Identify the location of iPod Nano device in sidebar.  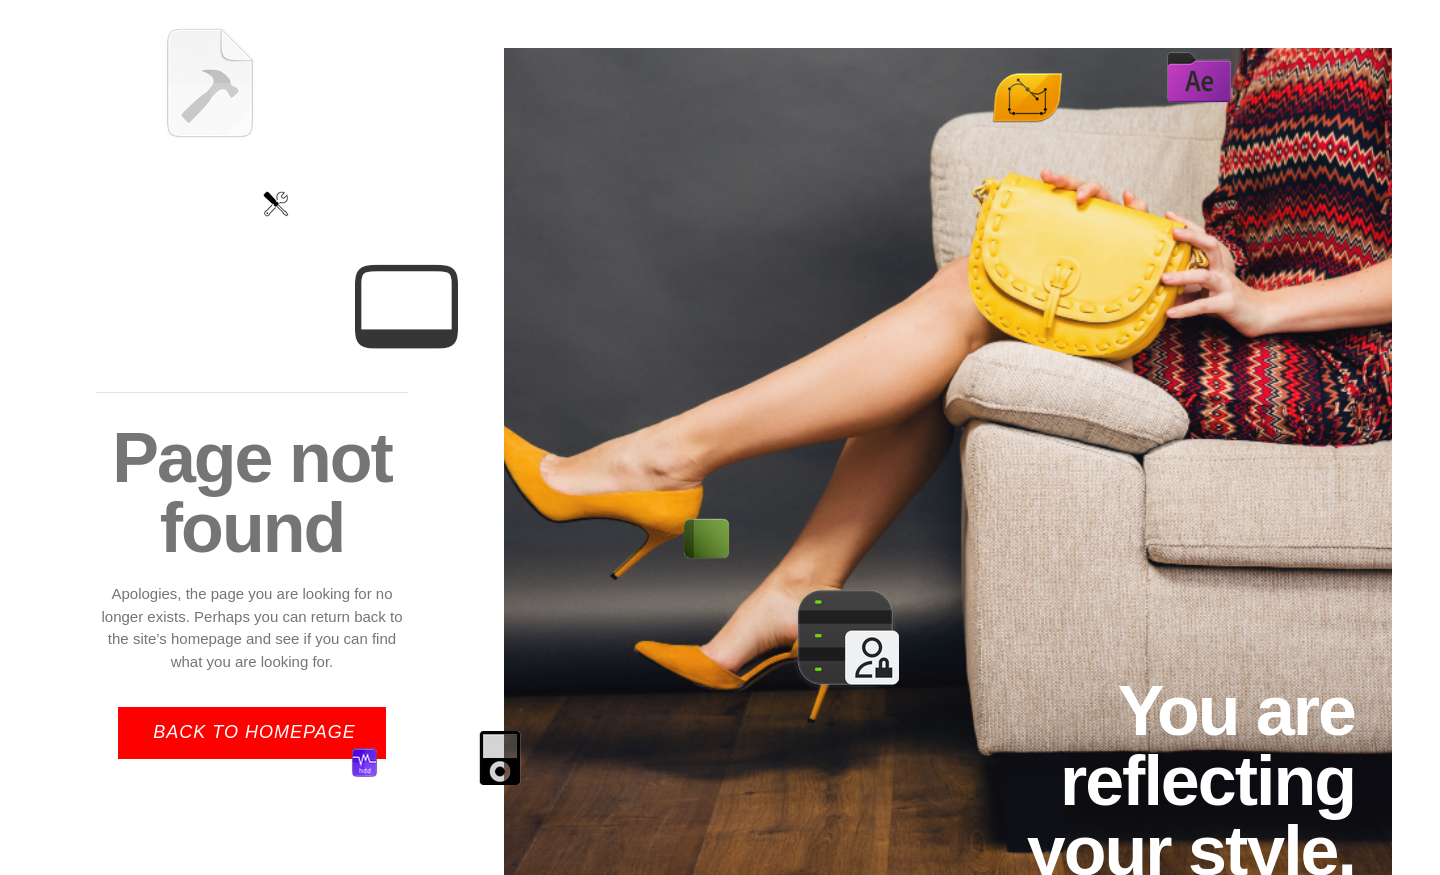
(500, 758).